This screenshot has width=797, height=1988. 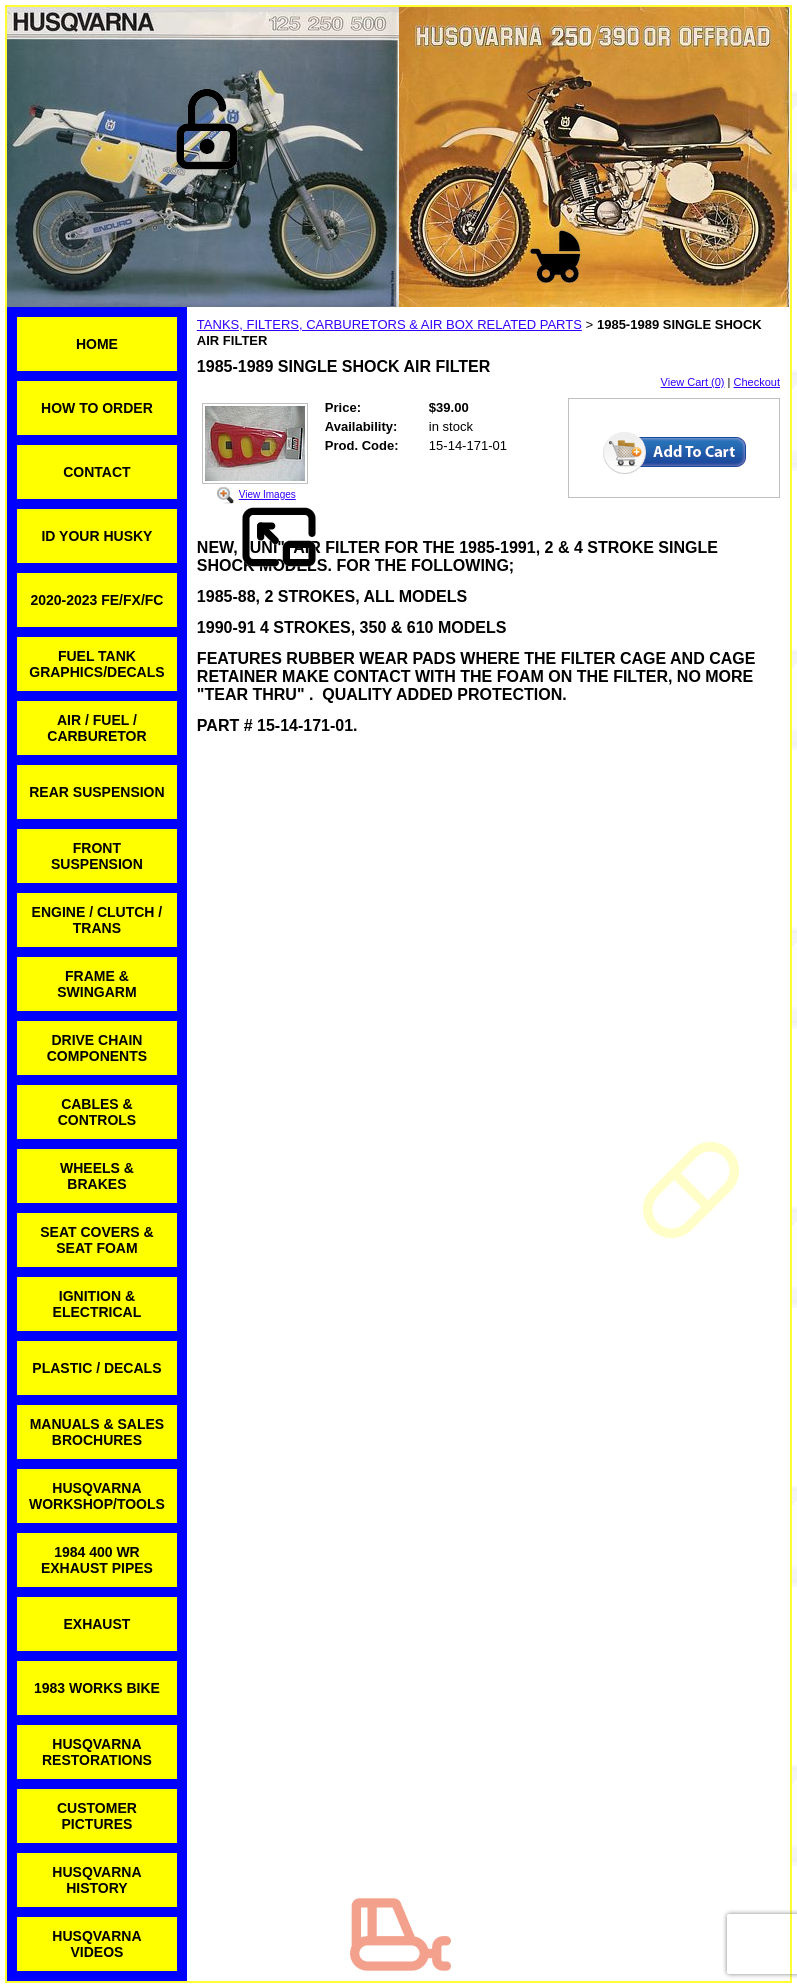 I want to click on disable picture-in-picture mode, so click(x=279, y=537).